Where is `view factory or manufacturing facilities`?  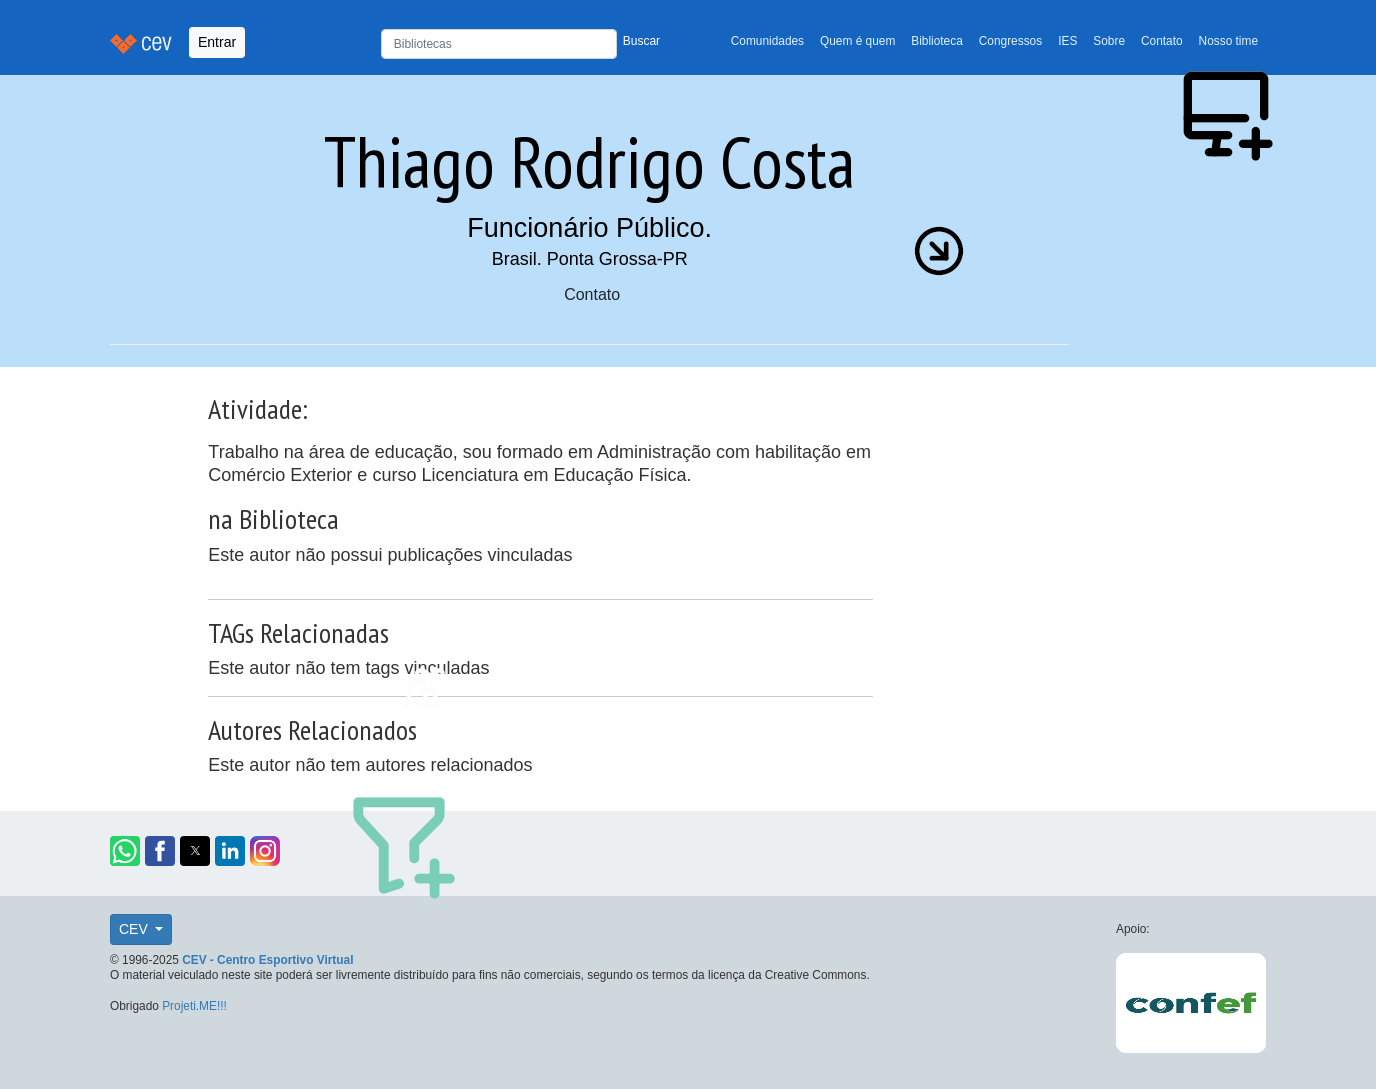
view factory or manufacturing facilities is located at coordinates (423, 687).